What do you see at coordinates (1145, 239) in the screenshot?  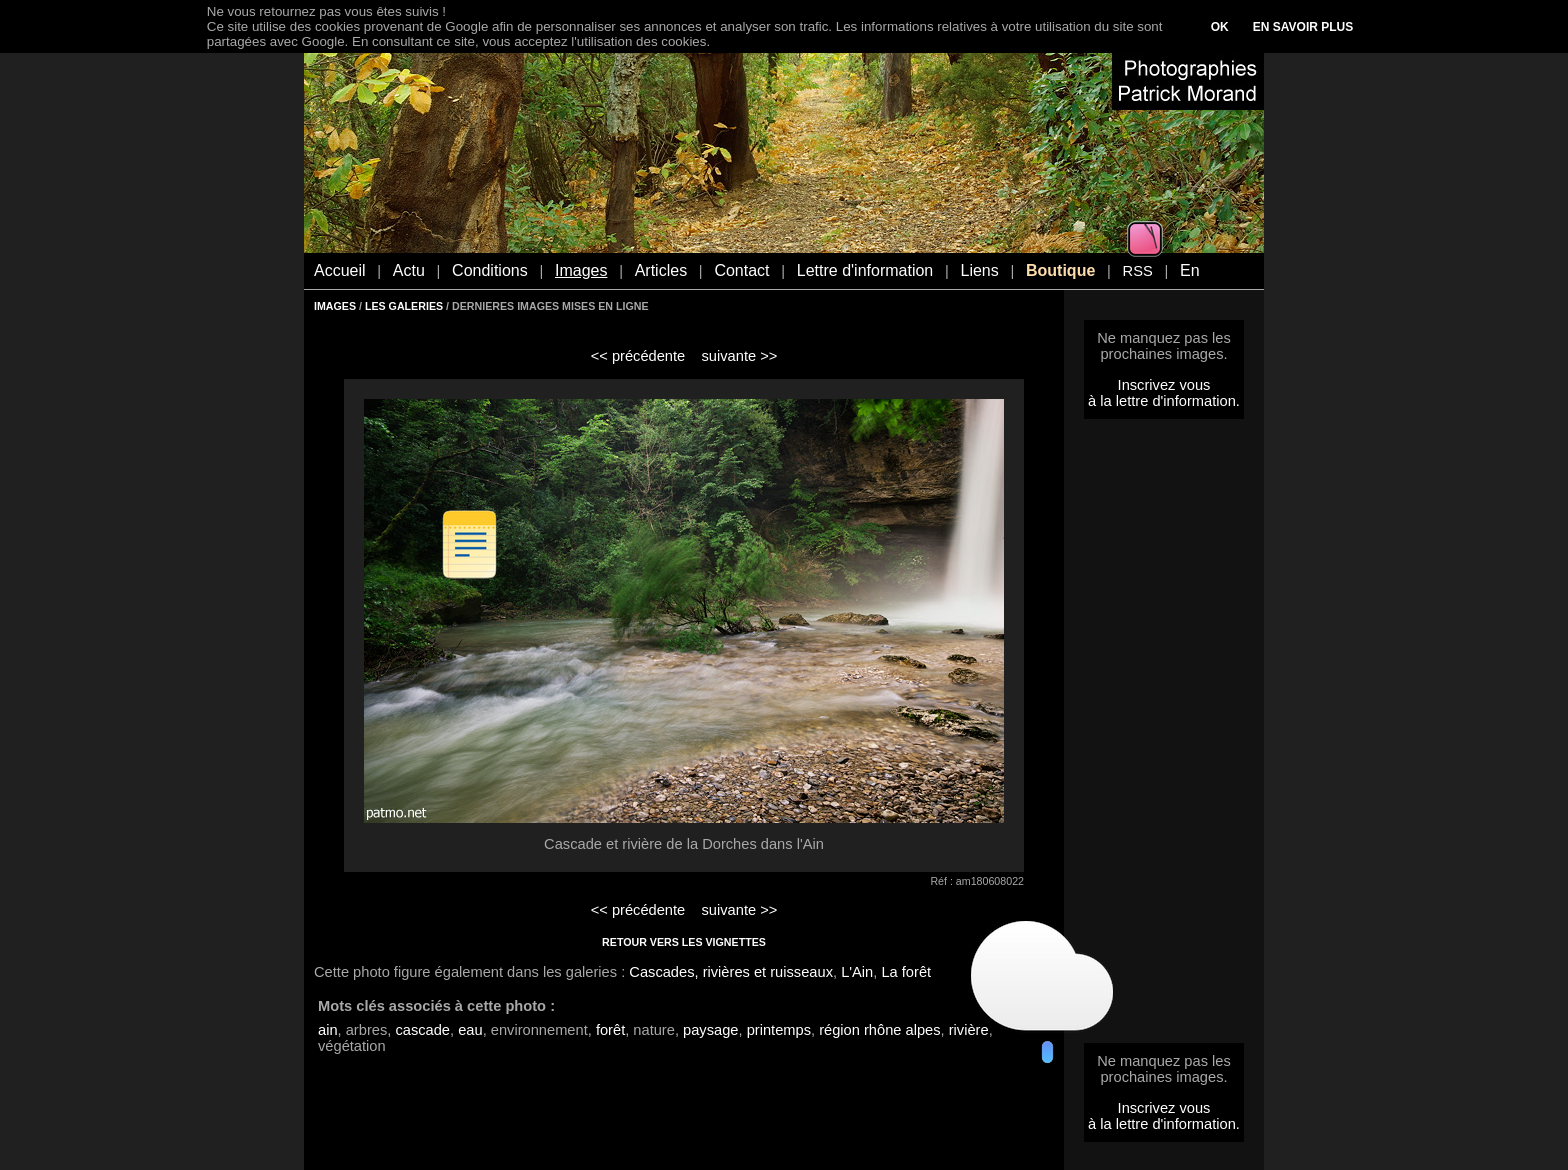 I see `open bleachbit system cleaner app` at bounding box center [1145, 239].